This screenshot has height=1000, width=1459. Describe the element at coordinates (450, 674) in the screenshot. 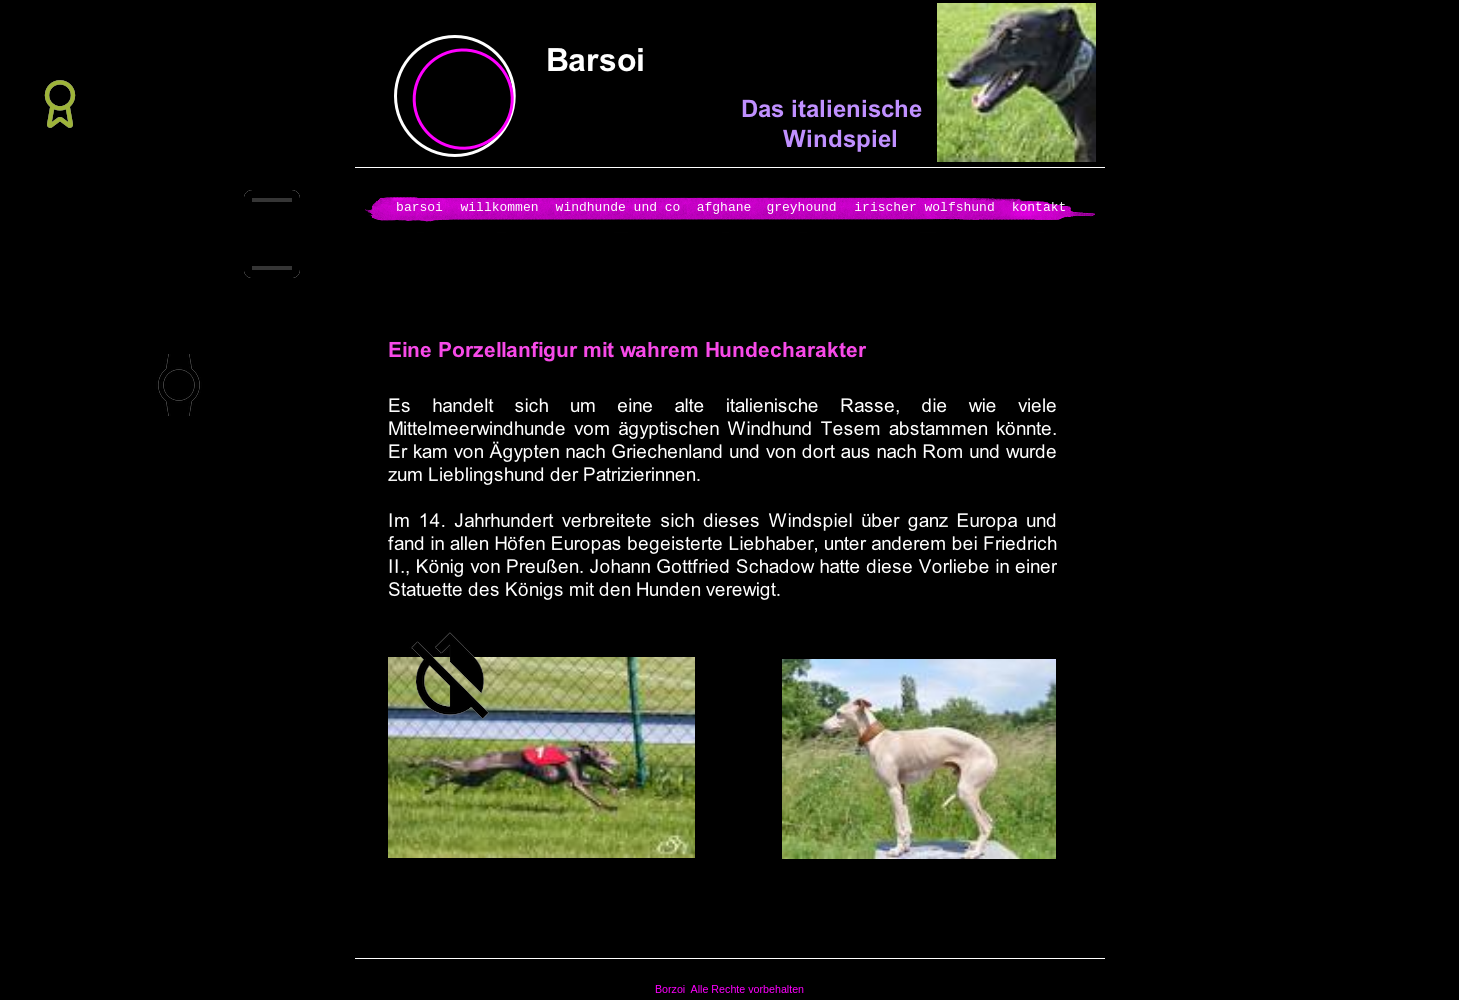

I see `disable color inversion mode` at that location.